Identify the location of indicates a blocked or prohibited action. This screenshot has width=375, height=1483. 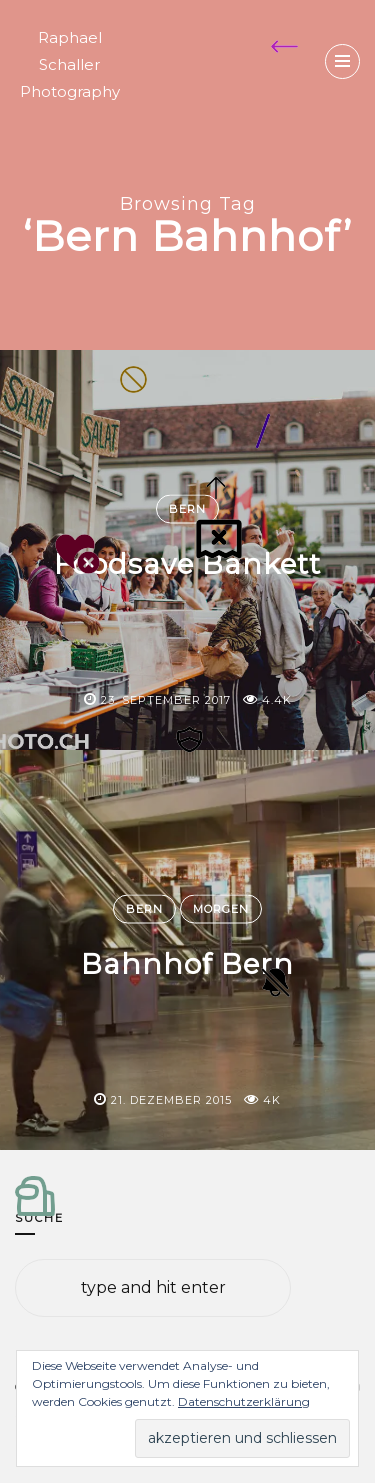
(133, 379).